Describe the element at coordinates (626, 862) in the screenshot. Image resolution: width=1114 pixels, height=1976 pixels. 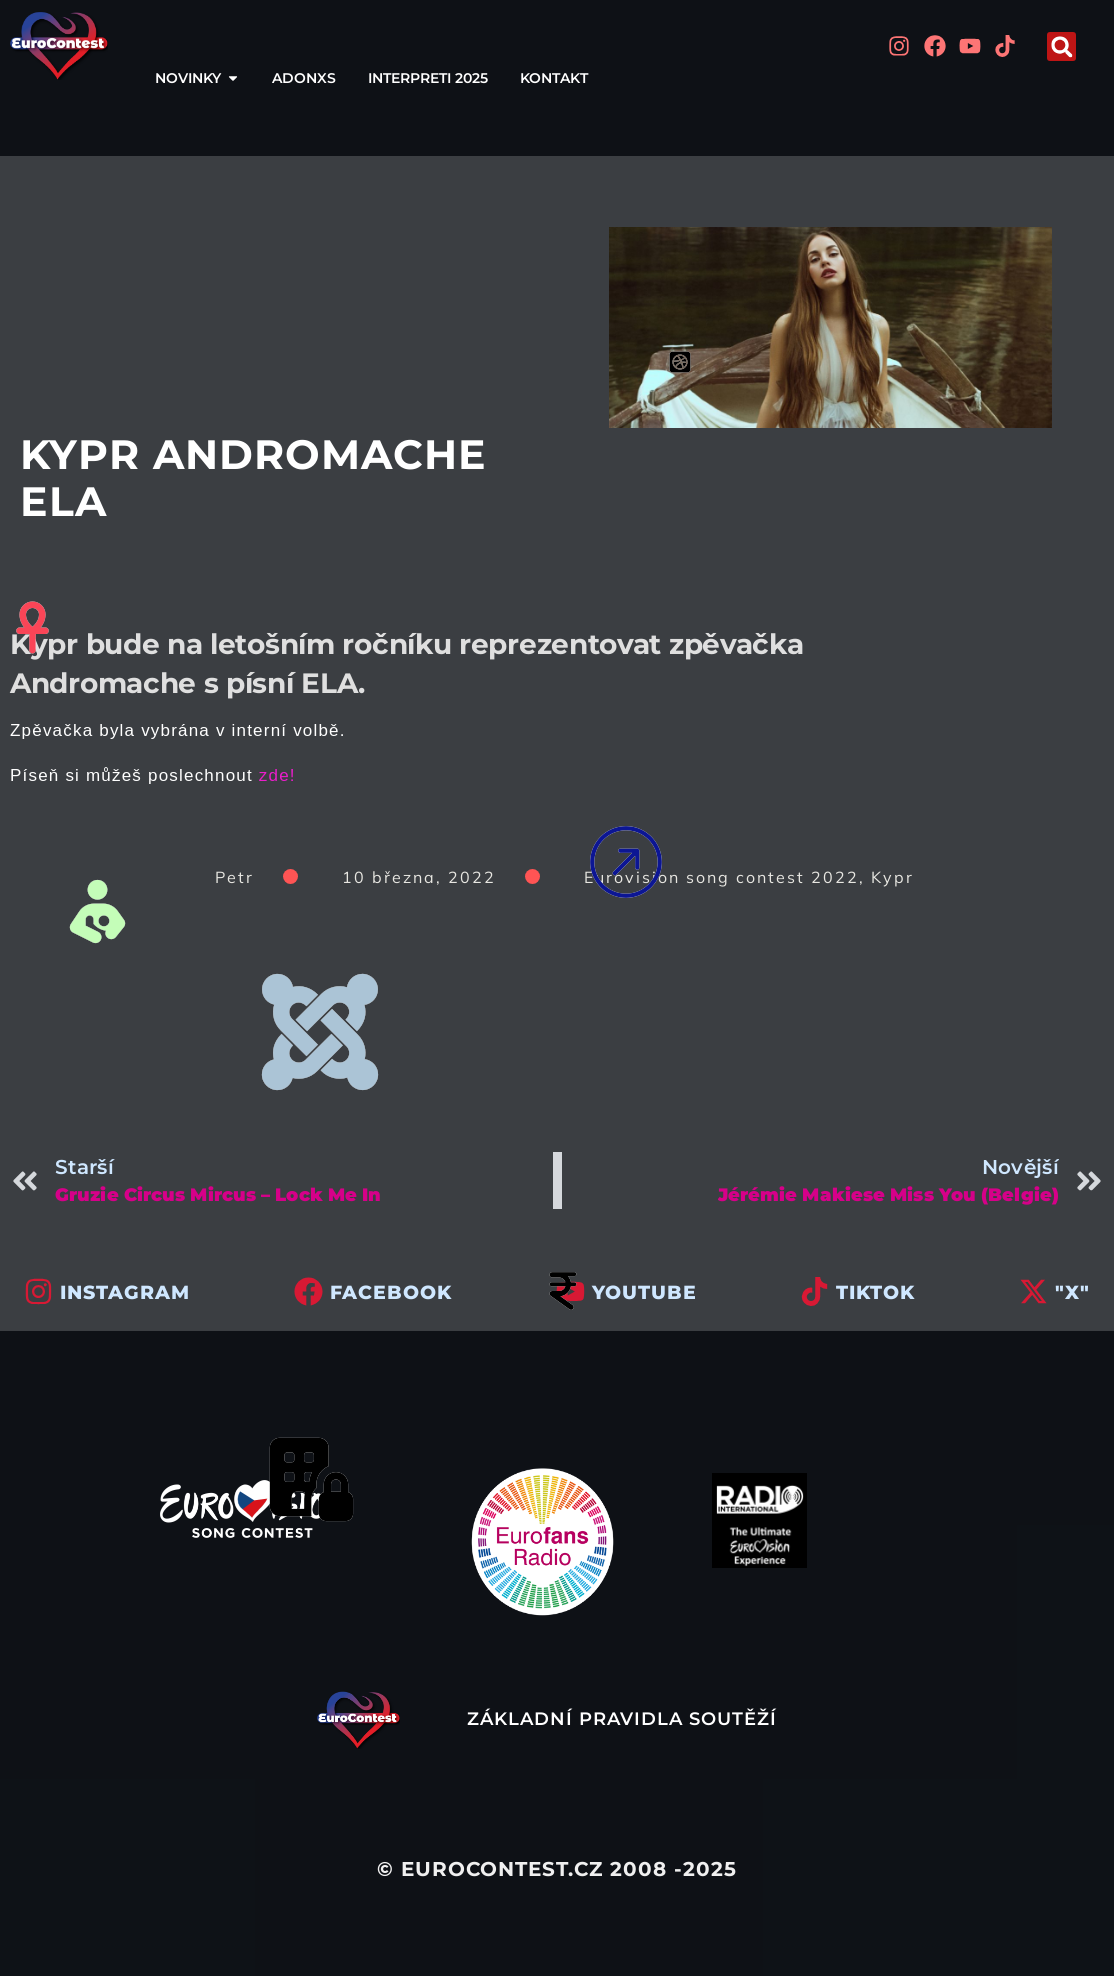
I see `open link in new tab or window` at that location.